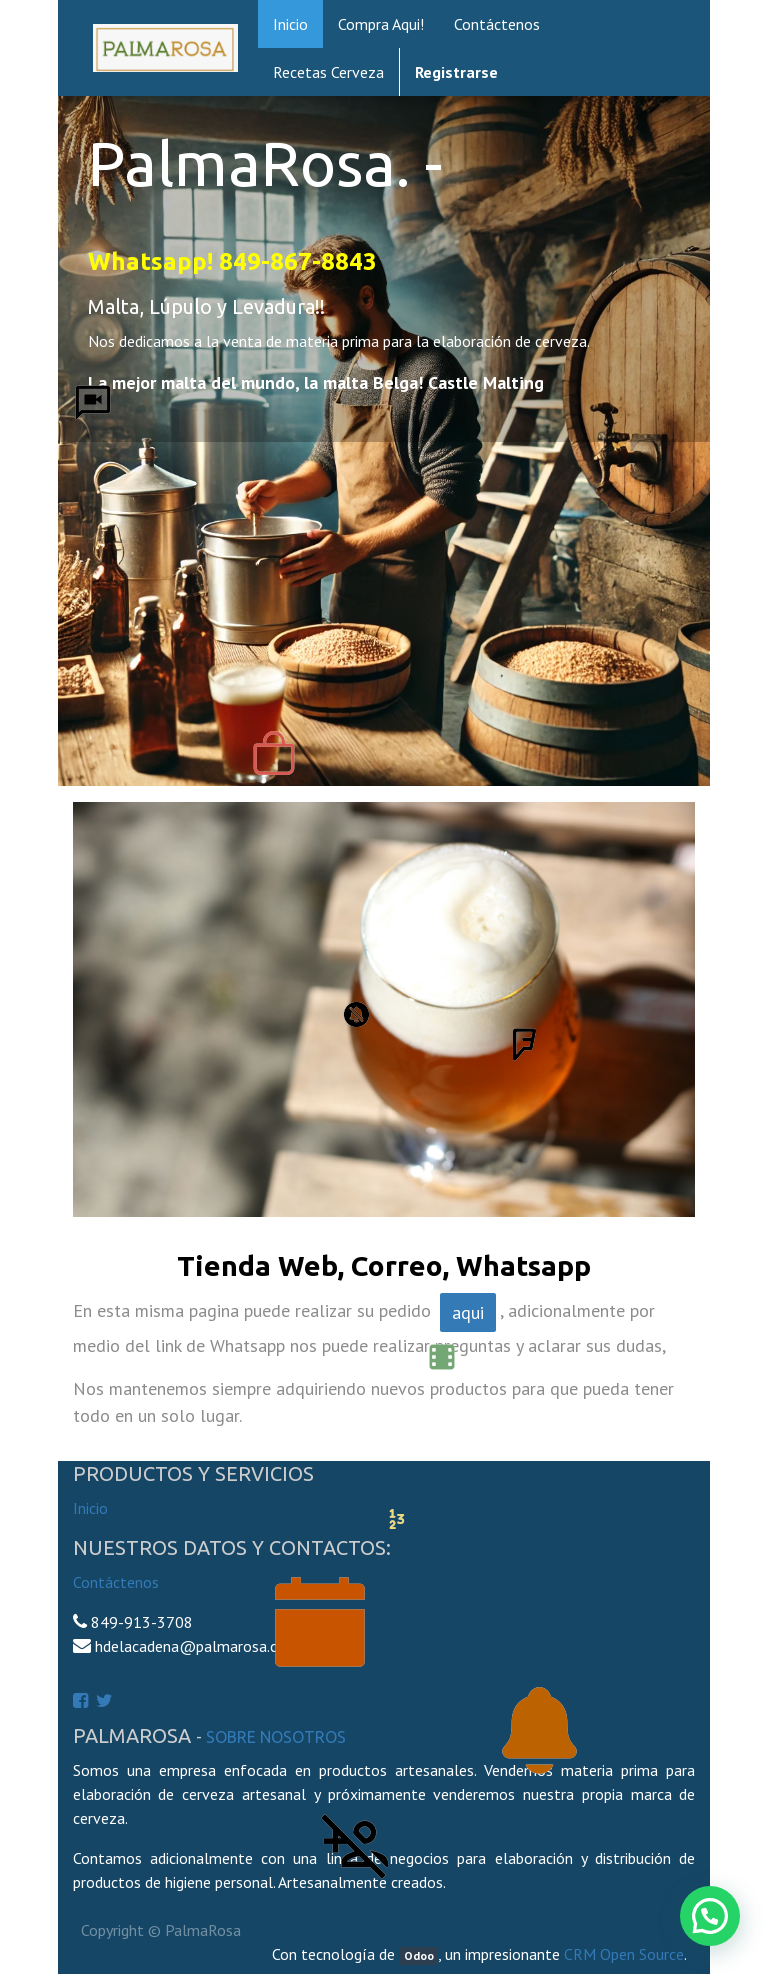  What do you see at coordinates (524, 1044) in the screenshot?
I see `open foursquare app` at bounding box center [524, 1044].